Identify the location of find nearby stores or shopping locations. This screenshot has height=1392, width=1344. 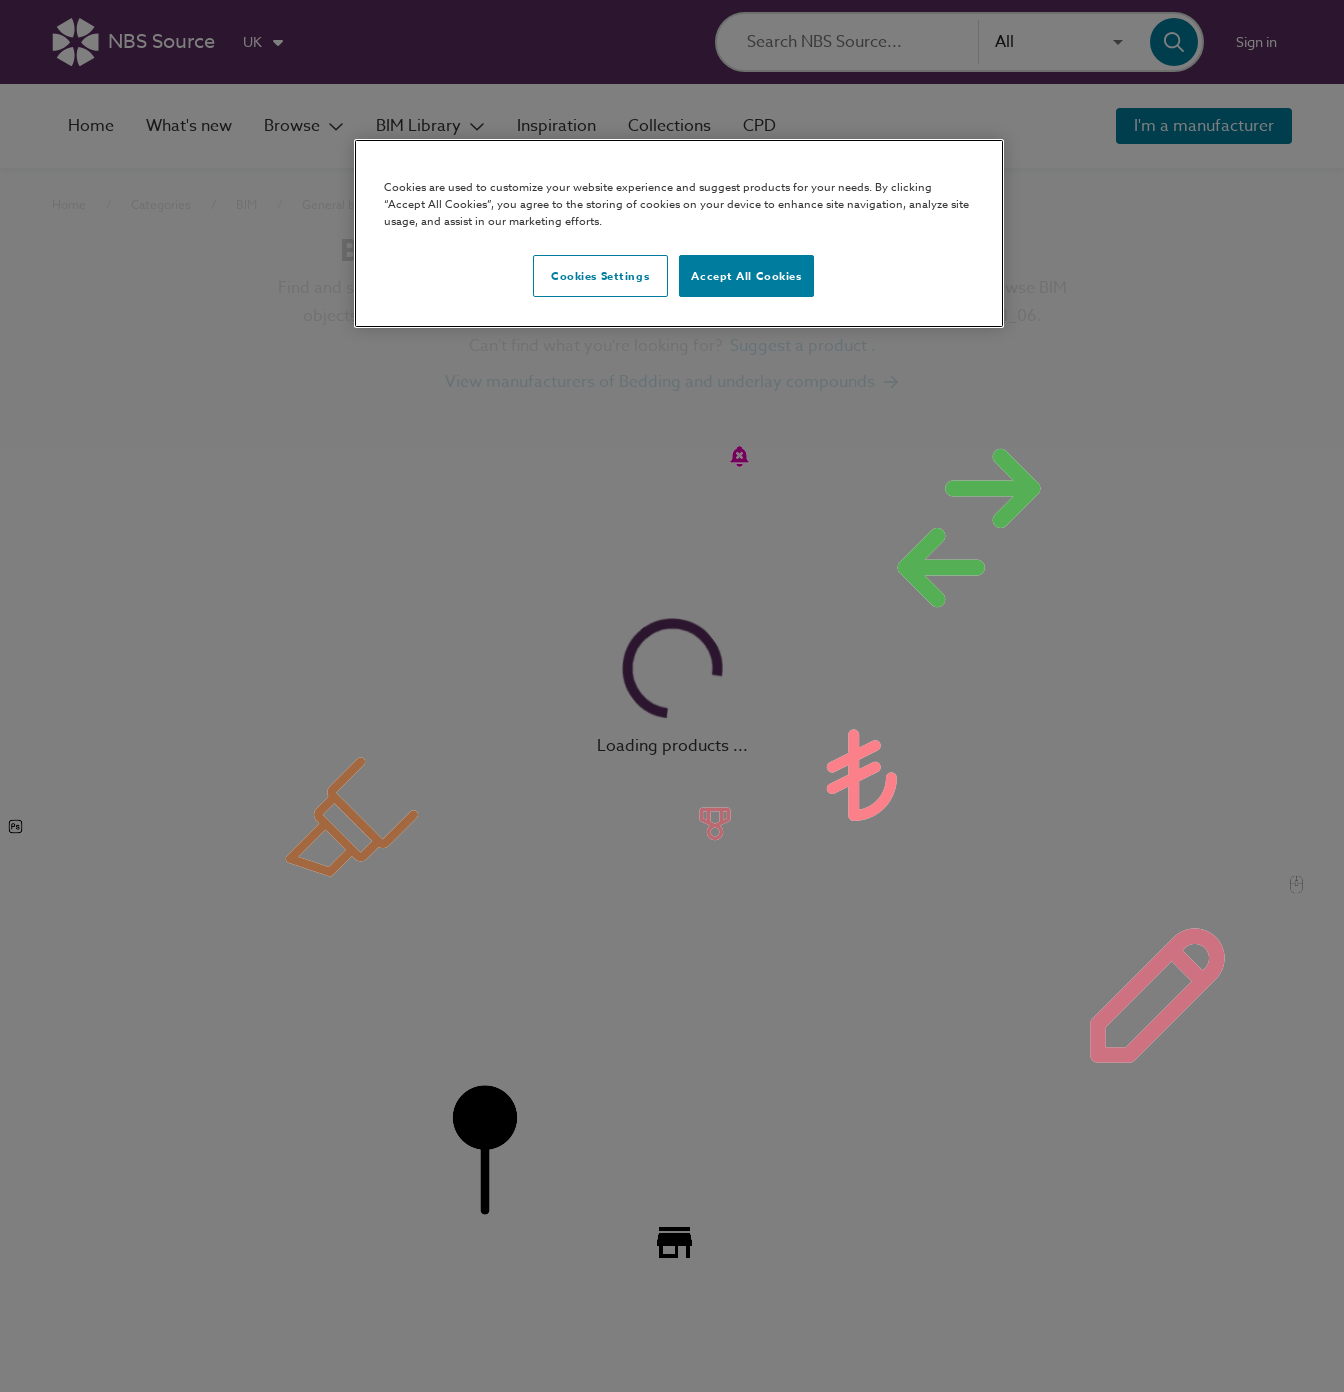
(674, 1242).